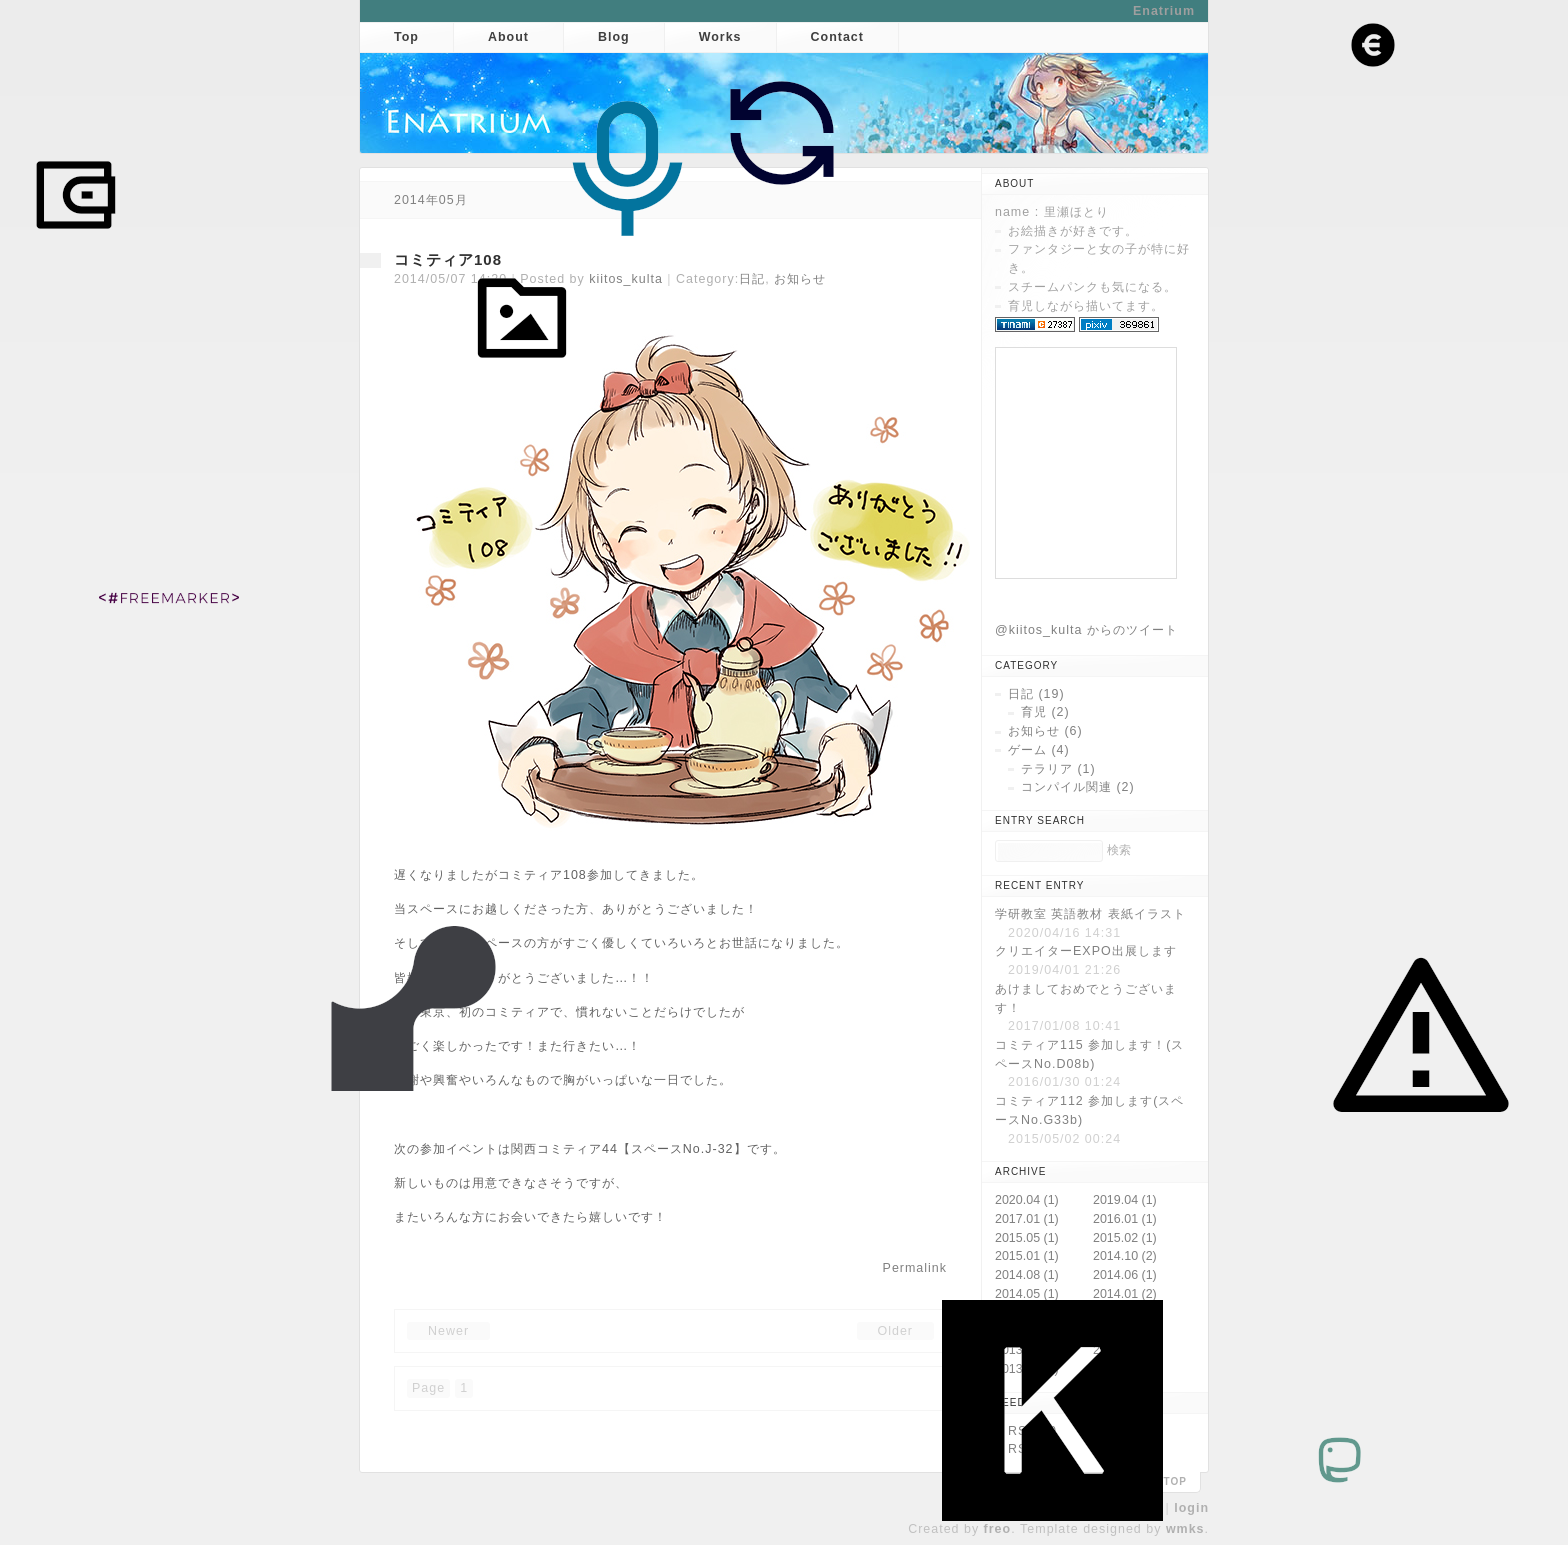 Image resolution: width=1568 pixels, height=1545 pixels. What do you see at coordinates (169, 598) in the screenshot?
I see `apache freemarker template engine logo` at bounding box center [169, 598].